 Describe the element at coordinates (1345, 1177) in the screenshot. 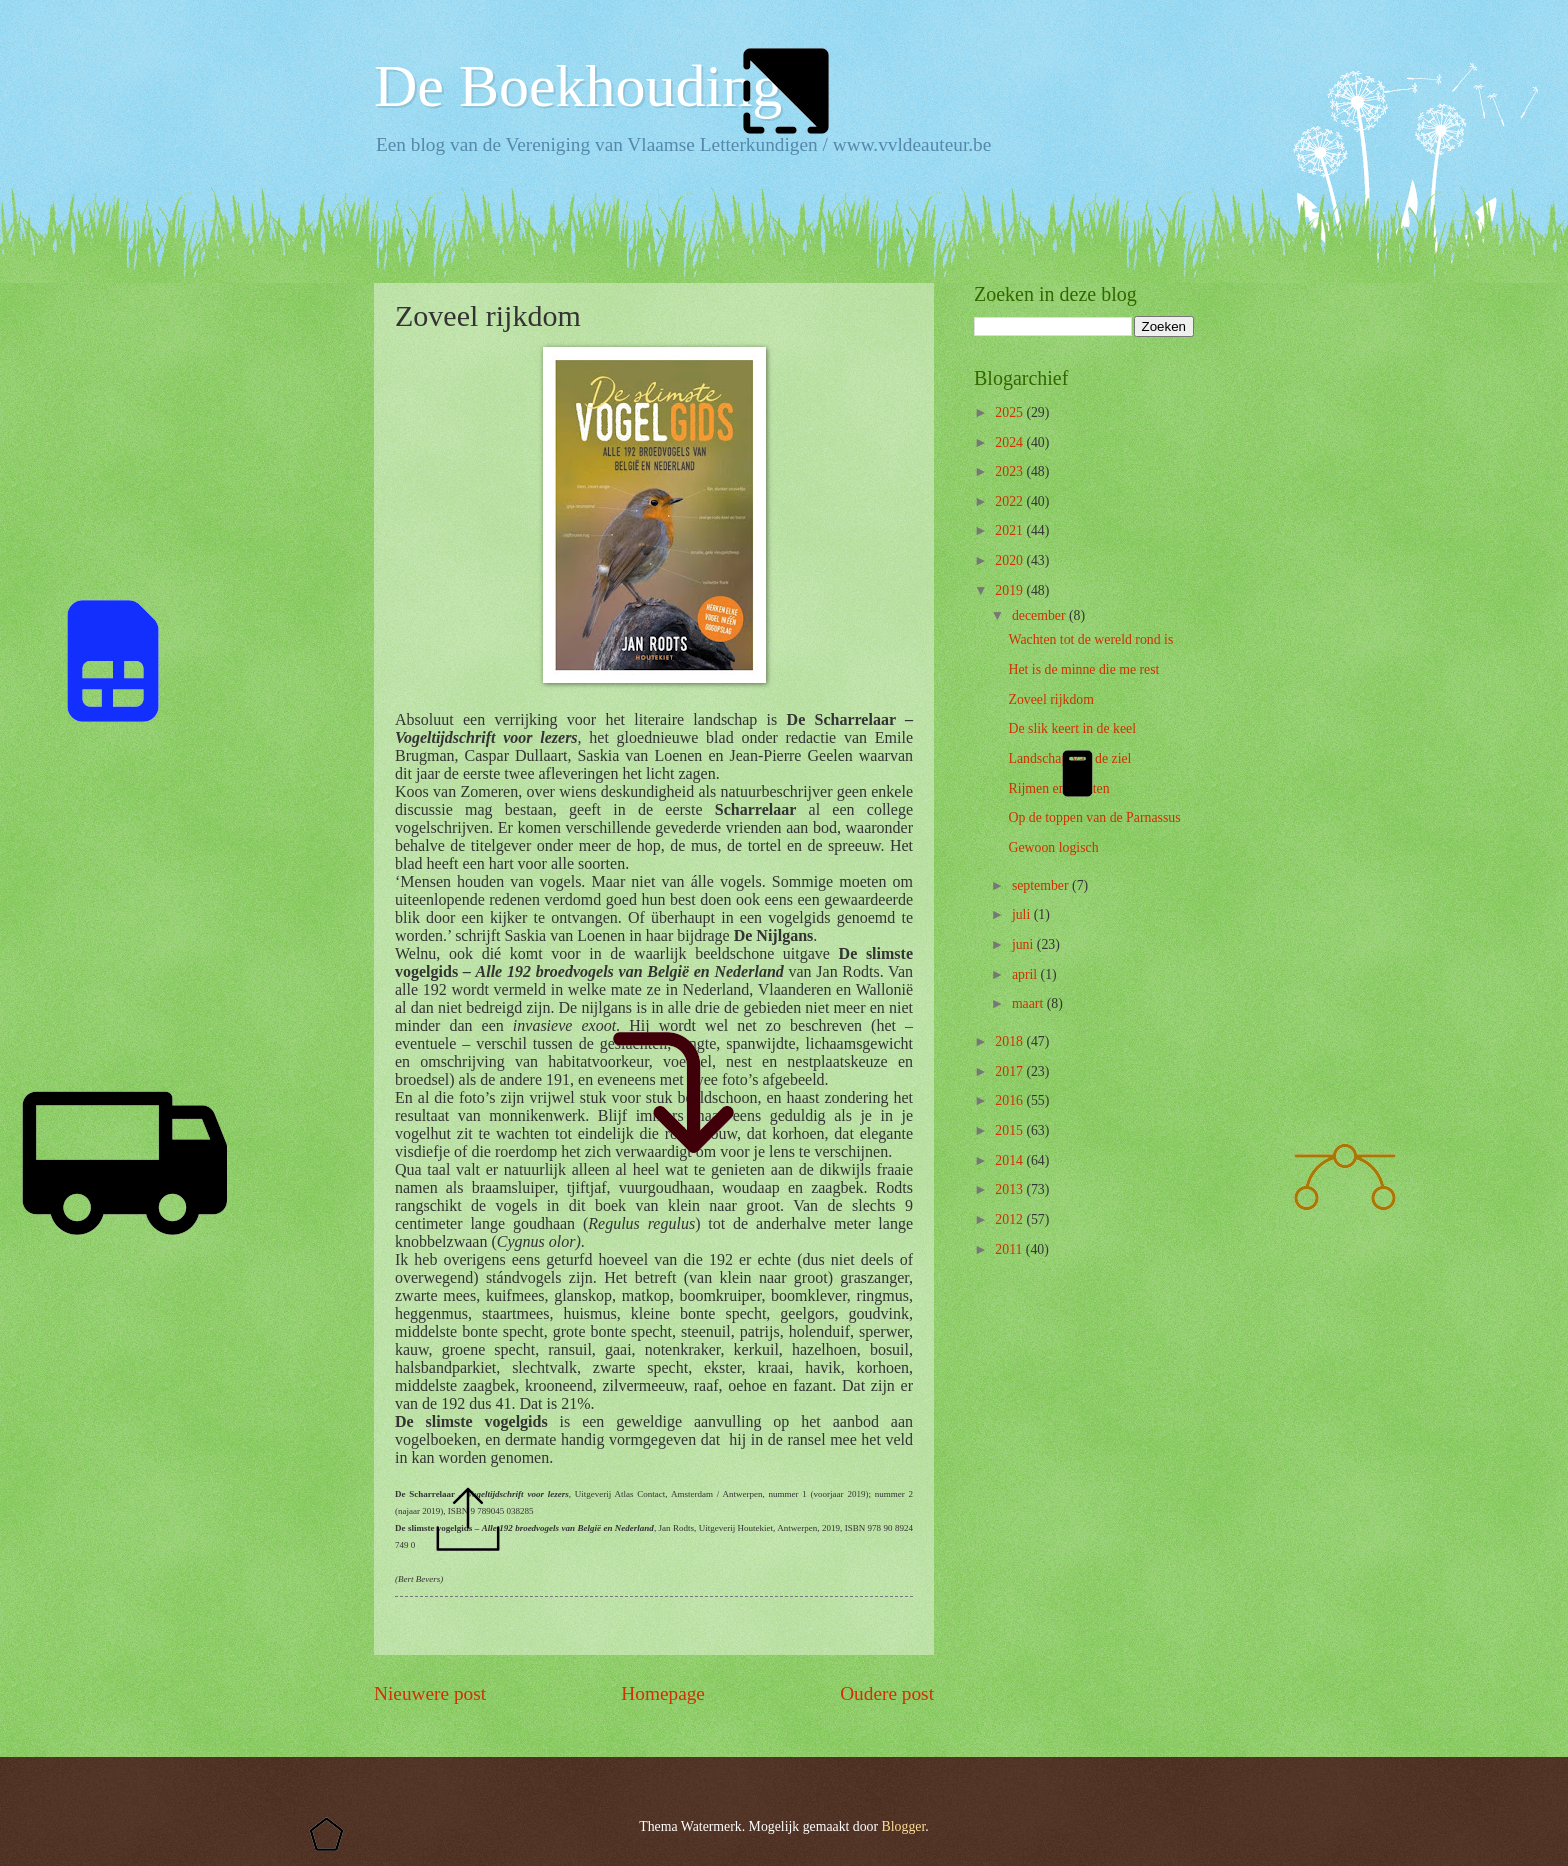

I see `edit vector path or bezier curve` at that location.